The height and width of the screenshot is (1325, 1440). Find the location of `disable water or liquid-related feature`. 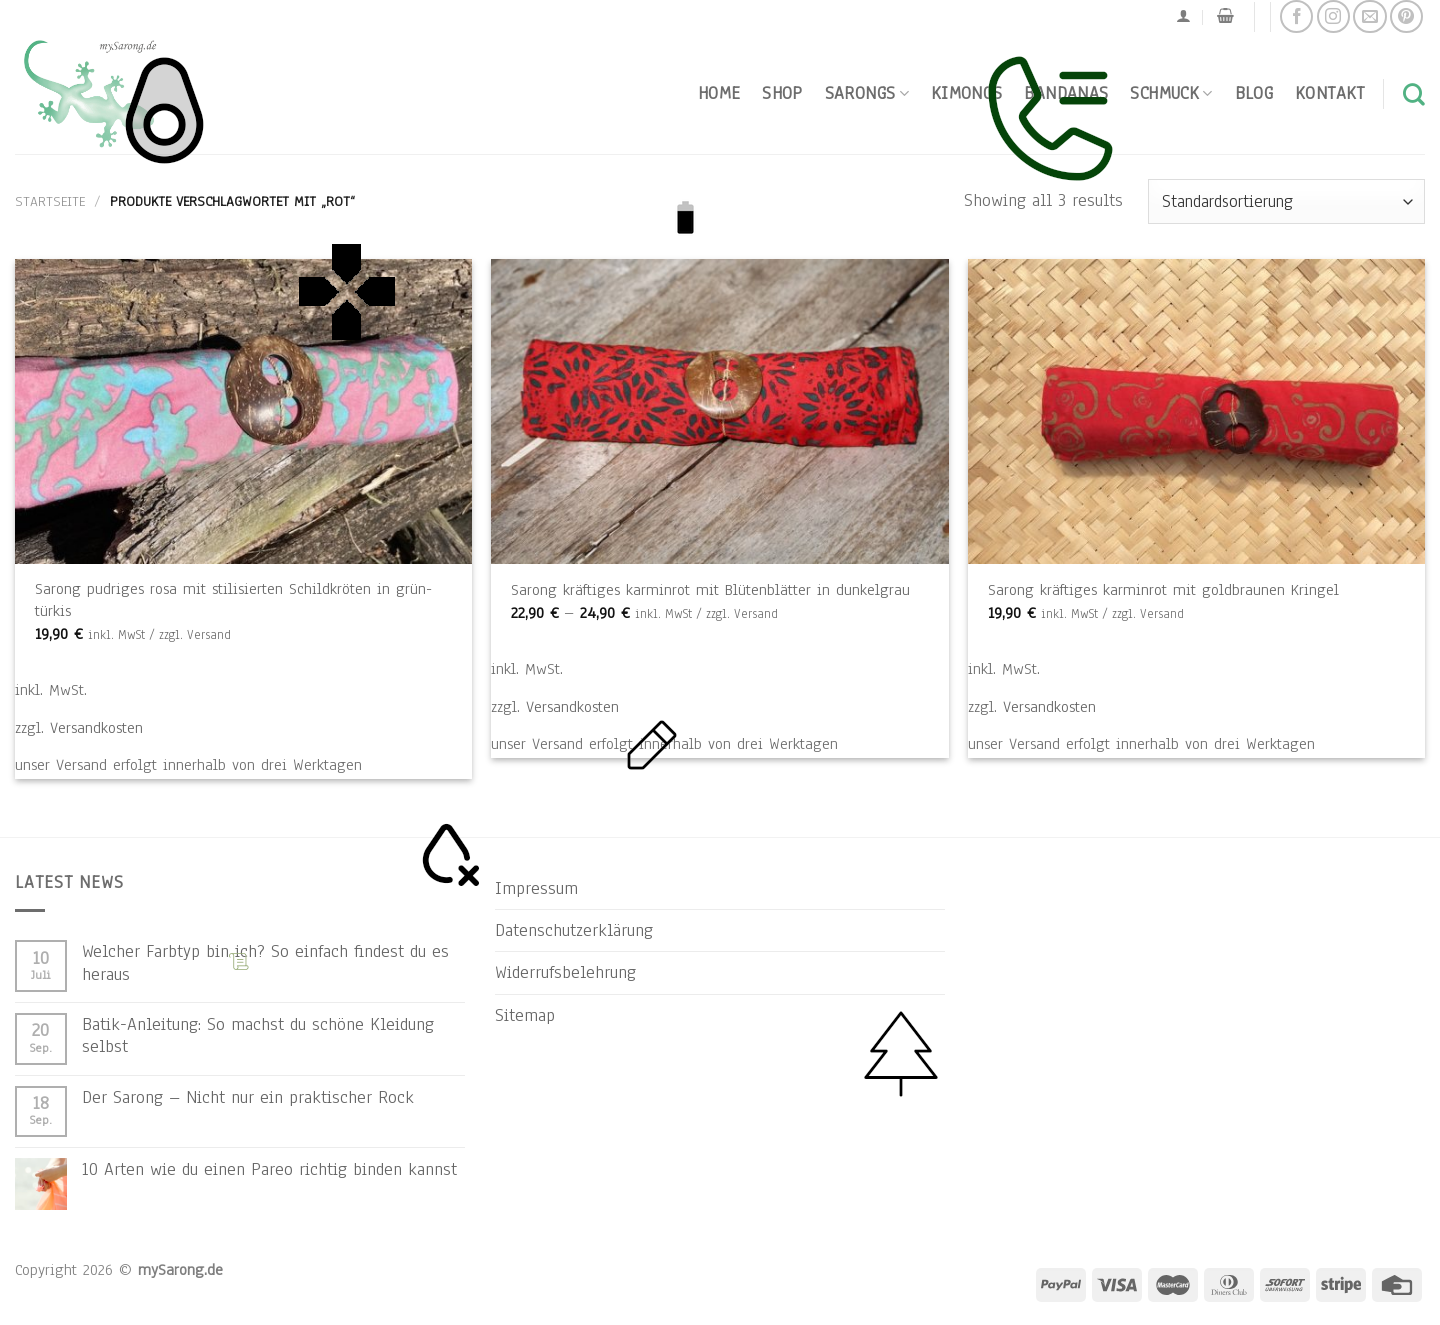

disable water or liquid-related feature is located at coordinates (446, 853).